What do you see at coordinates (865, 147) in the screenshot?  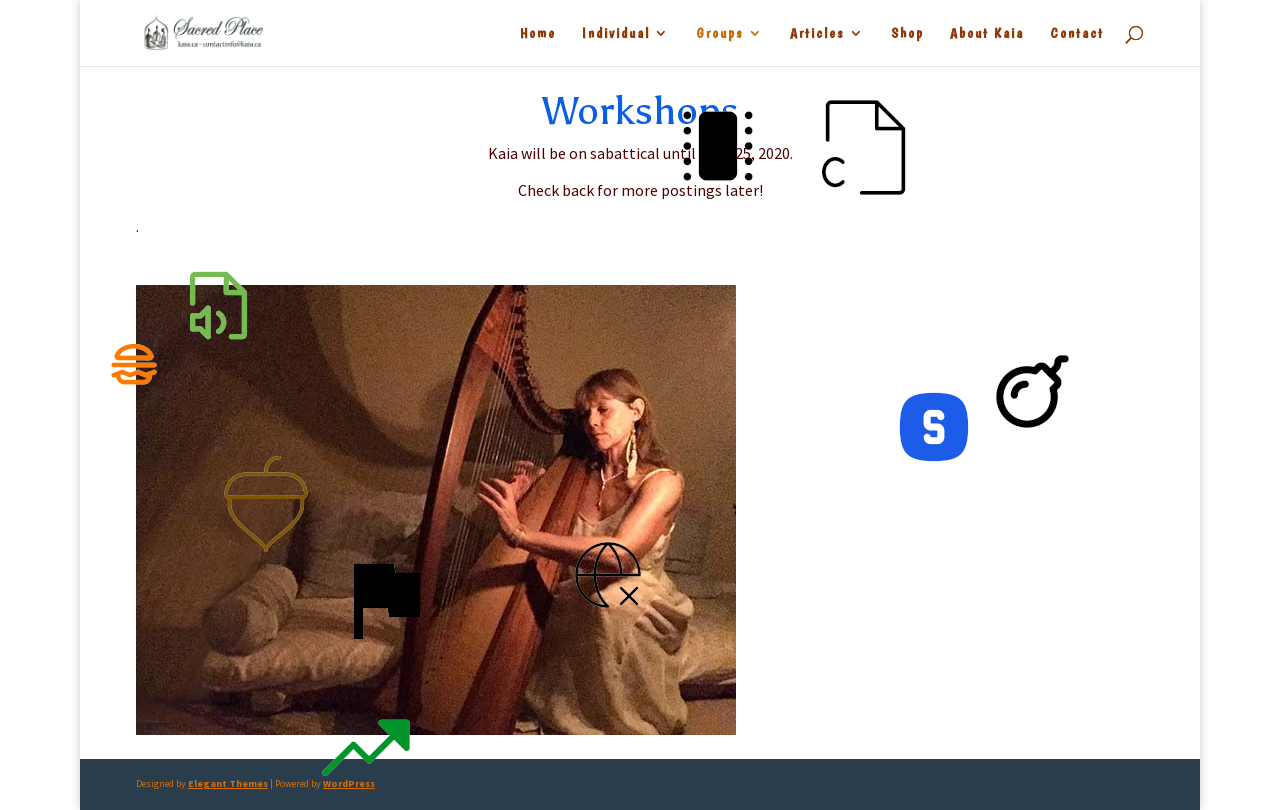 I see `open a C programming language file` at bounding box center [865, 147].